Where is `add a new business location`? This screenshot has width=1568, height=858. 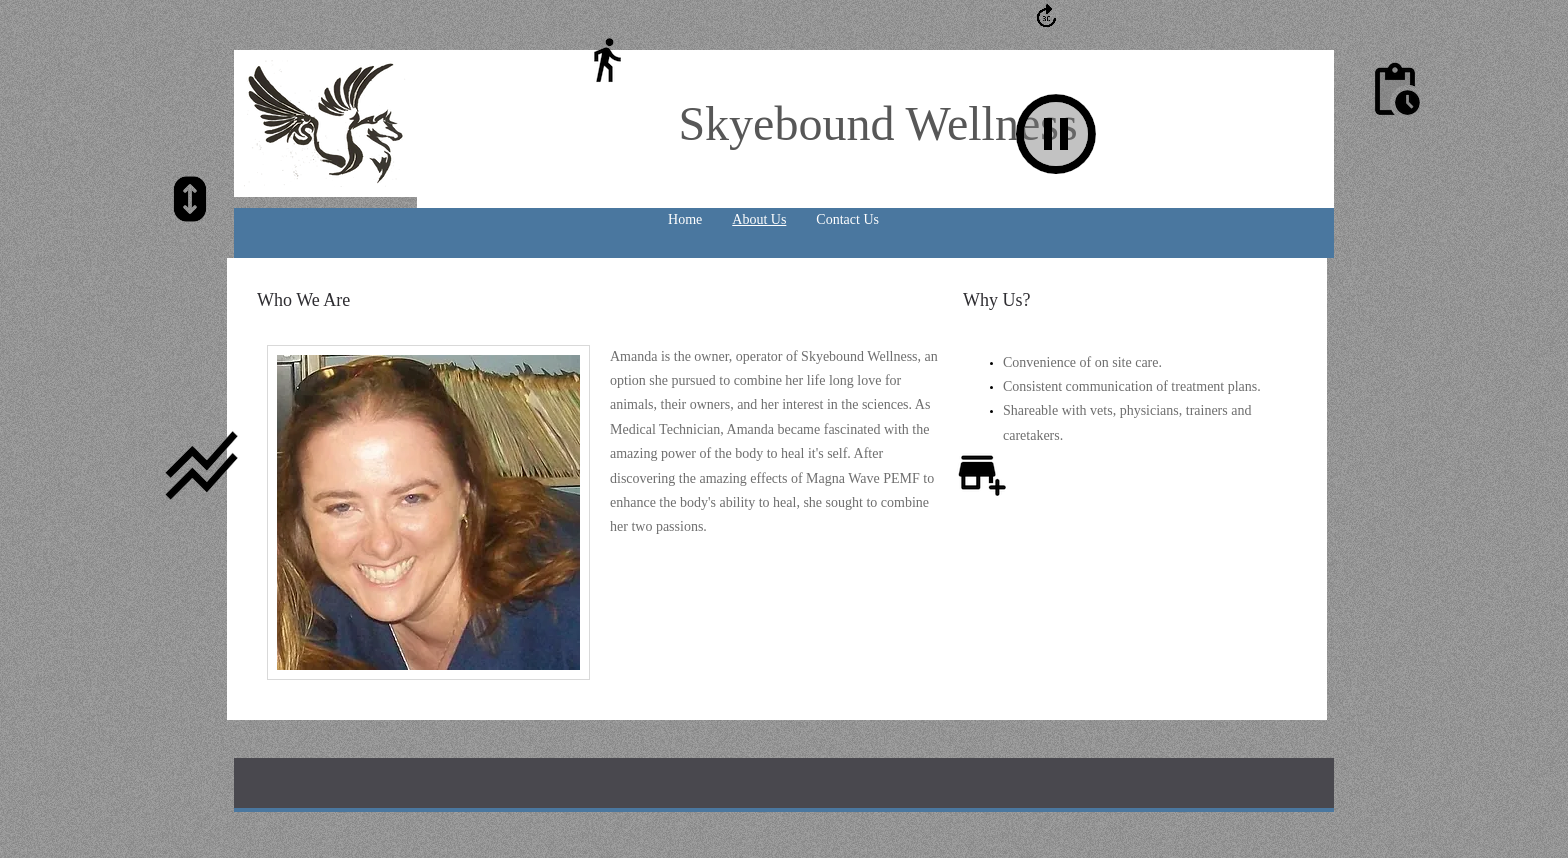 add a new business location is located at coordinates (982, 472).